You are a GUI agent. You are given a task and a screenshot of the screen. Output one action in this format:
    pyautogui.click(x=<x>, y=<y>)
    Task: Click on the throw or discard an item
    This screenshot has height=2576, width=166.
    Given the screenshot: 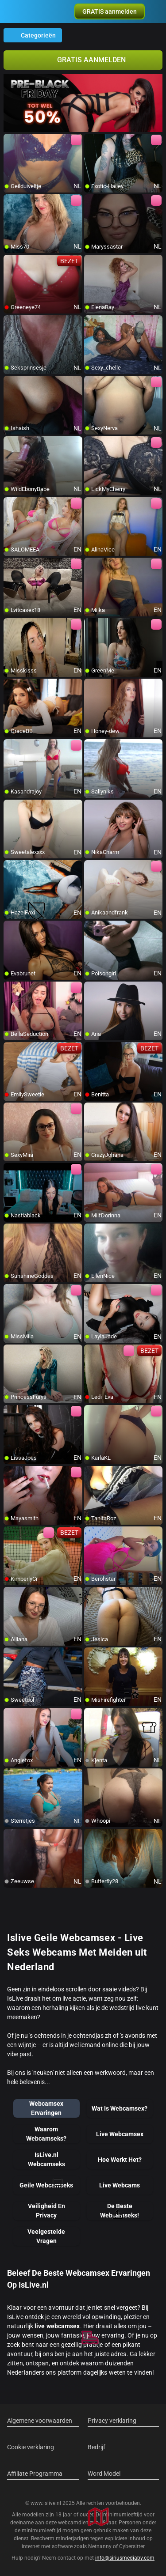 What is the action you would take?
    pyautogui.click(x=85, y=1597)
    